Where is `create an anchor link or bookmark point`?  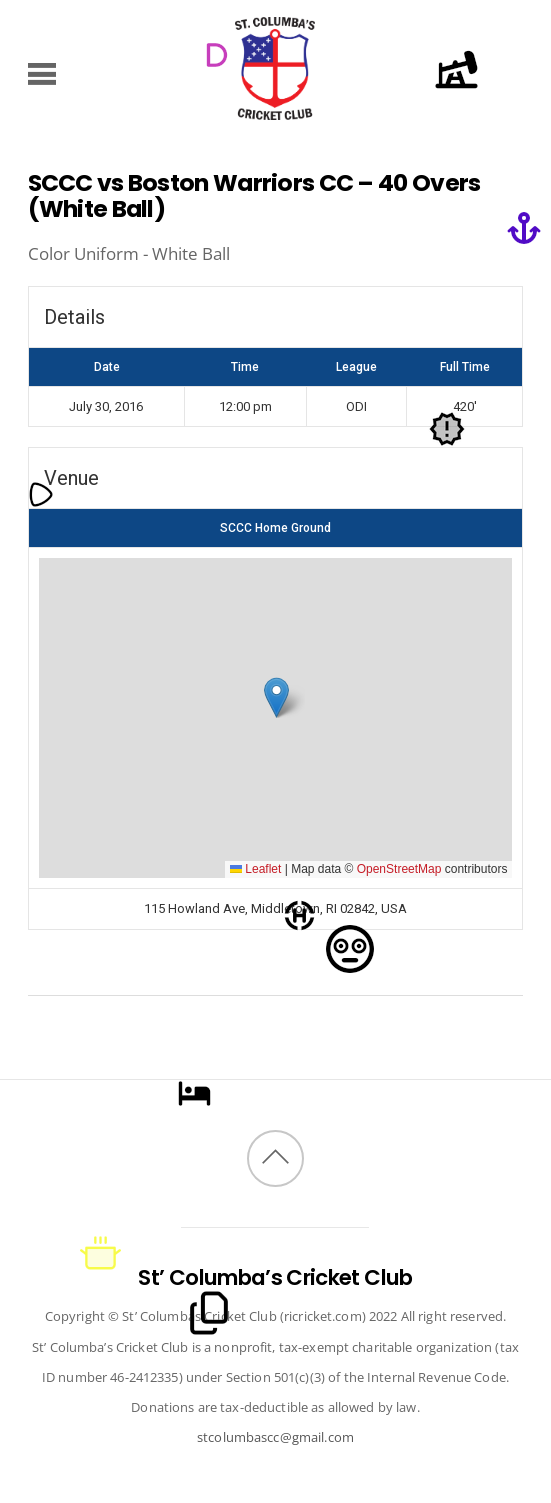
create an anchor link or bookmark point is located at coordinates (524, 228).